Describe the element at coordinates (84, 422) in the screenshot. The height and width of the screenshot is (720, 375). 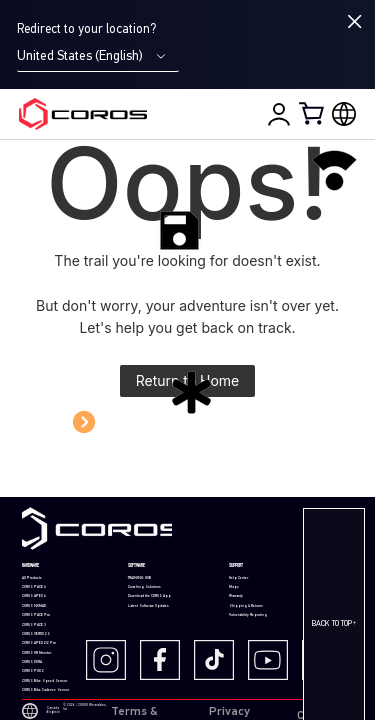
I see `go to next item or page` at that location.